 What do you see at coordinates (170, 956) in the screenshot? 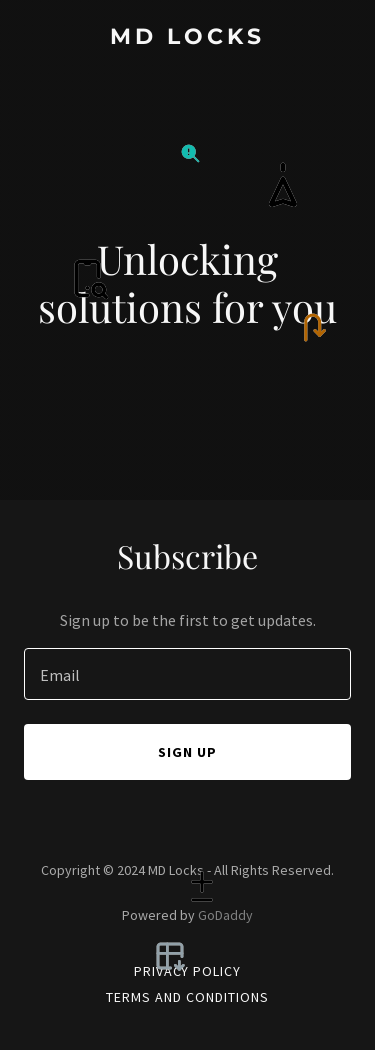
I see `download table data` at bounding box center [170, 956].